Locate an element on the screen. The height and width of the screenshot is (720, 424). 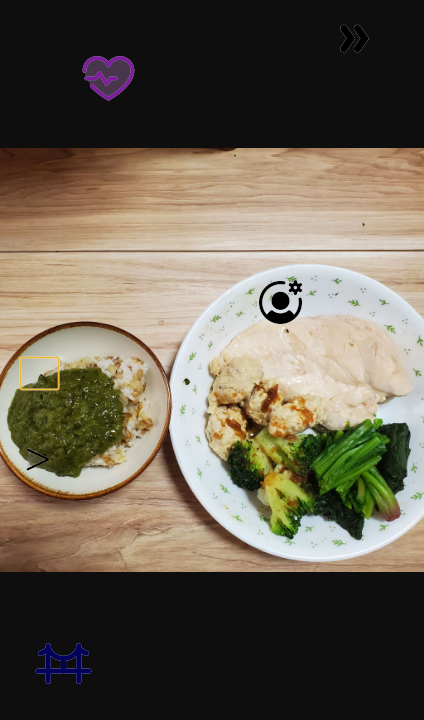
access user profile settings is located at coordinates (280, 302).